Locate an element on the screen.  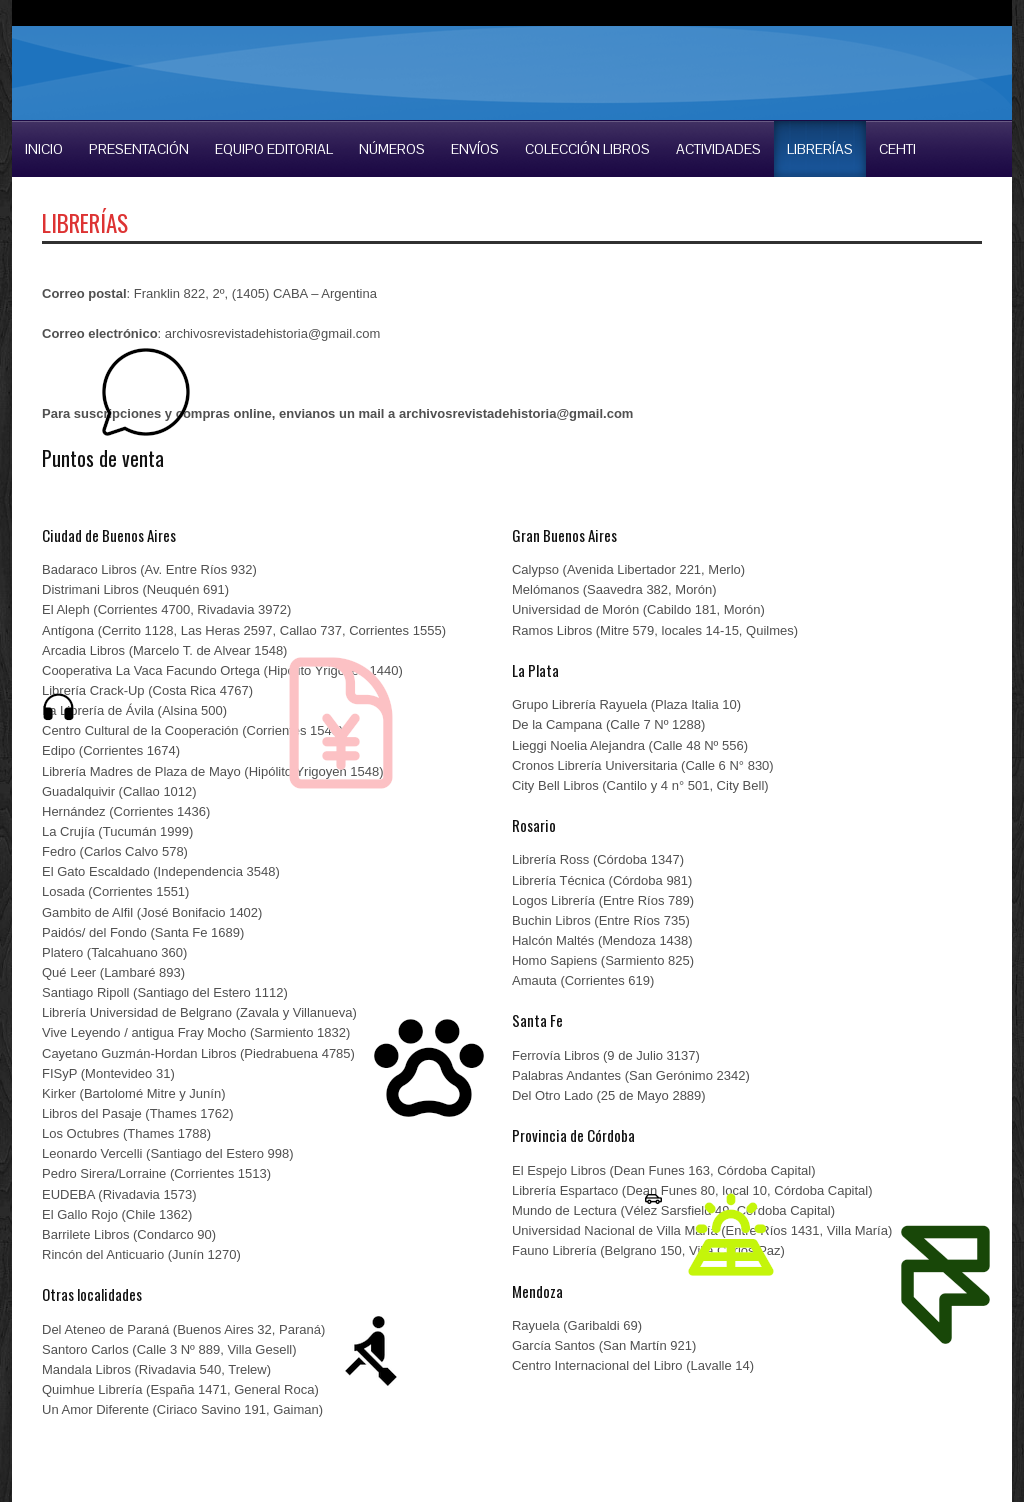
access solar energy settings is located at coordinates (731, 1239).